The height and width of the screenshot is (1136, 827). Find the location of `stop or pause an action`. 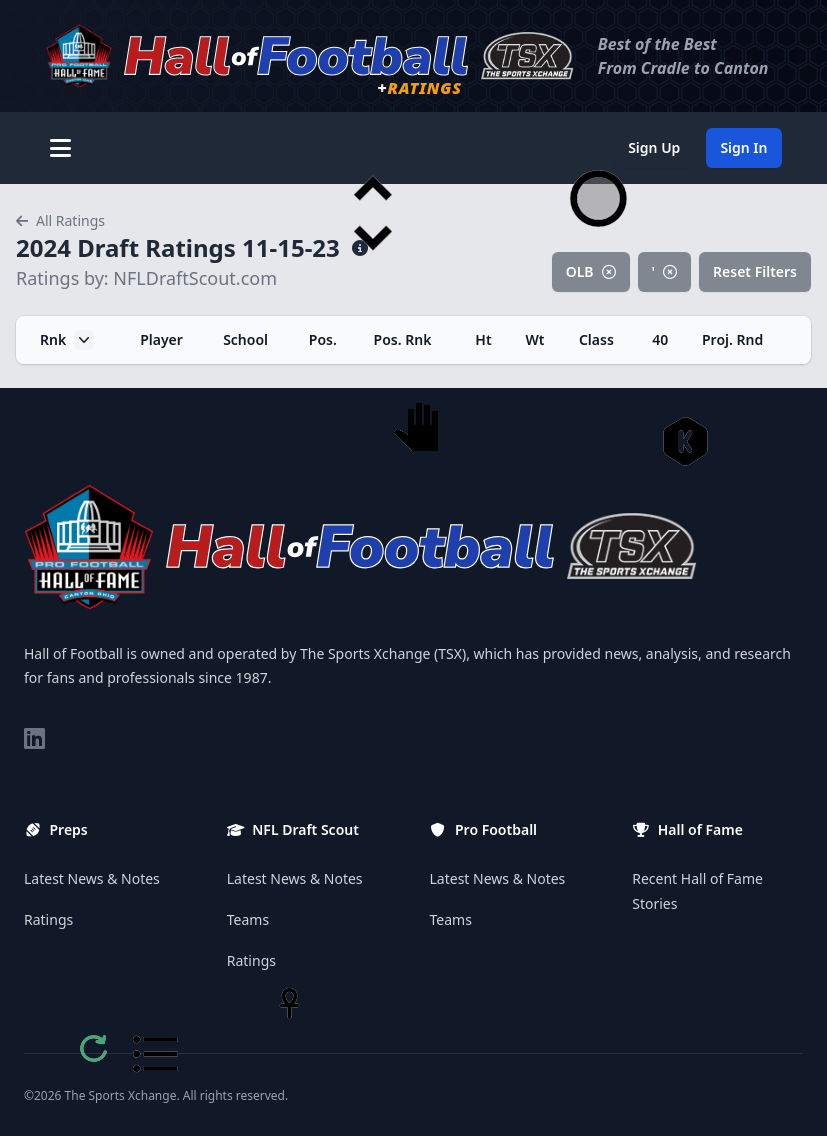

stop or pause an action is located at coordinates (416, 427).